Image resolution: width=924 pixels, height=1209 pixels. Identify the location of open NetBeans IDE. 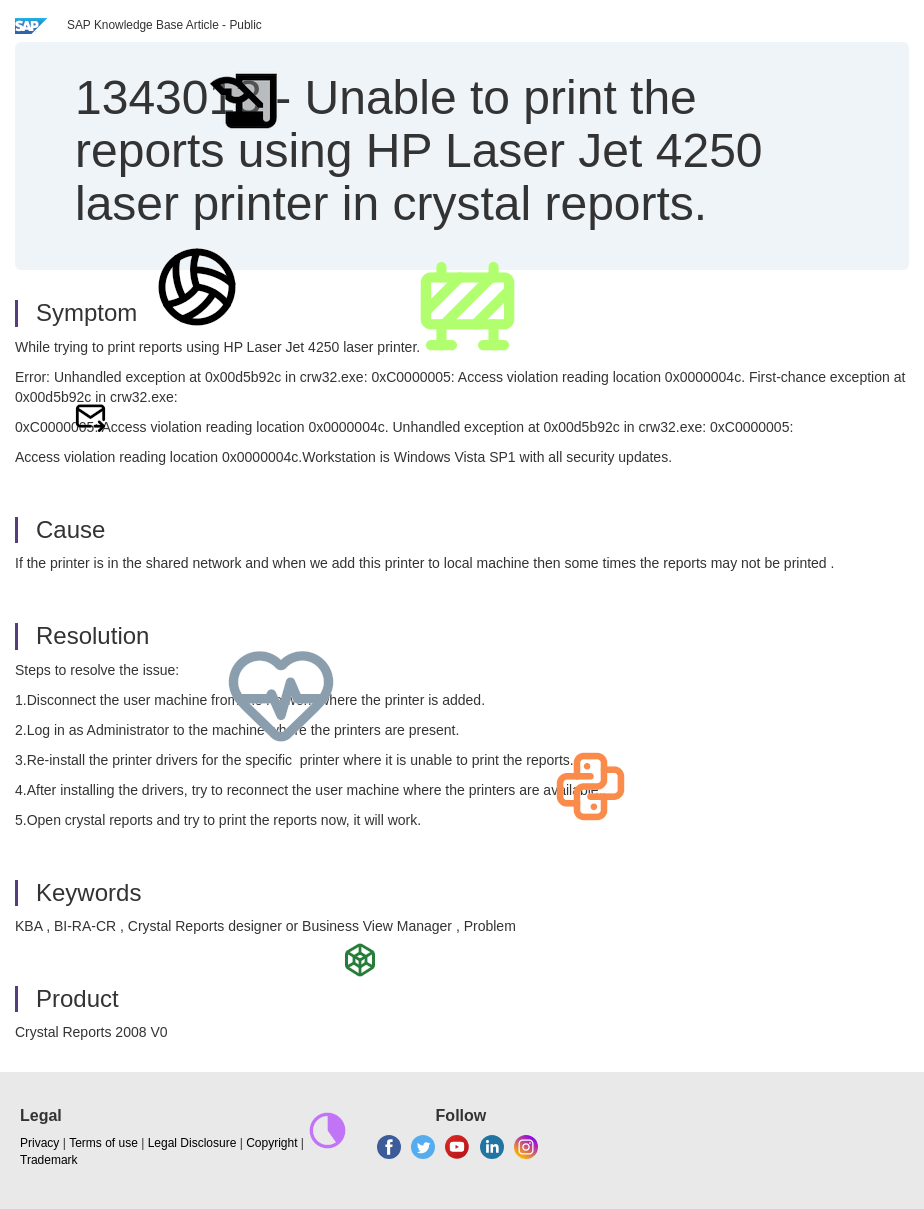
(360, 960).